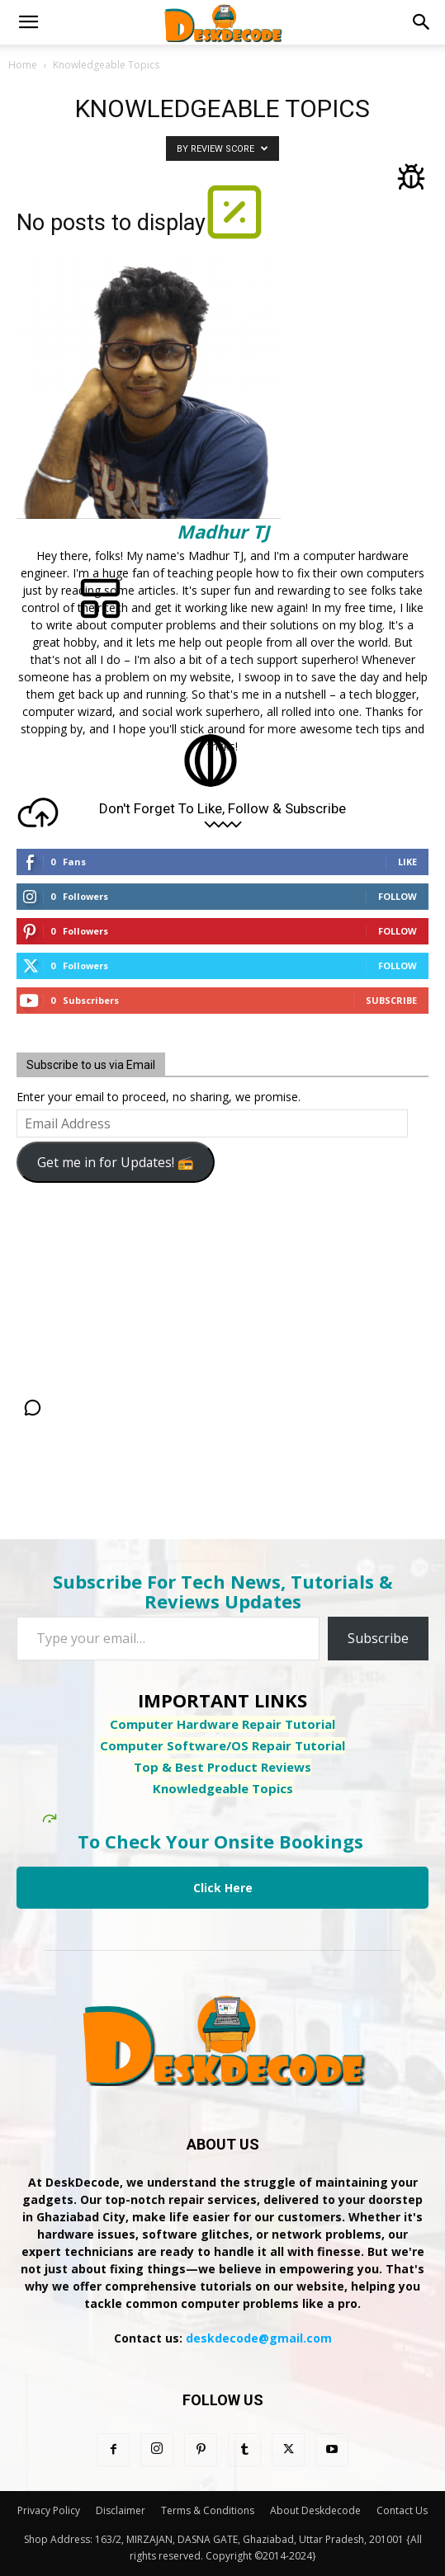 The height and width of the screenshot is (2576, 445). I want to click on redo action with active state indicator, so click(50, 1818).